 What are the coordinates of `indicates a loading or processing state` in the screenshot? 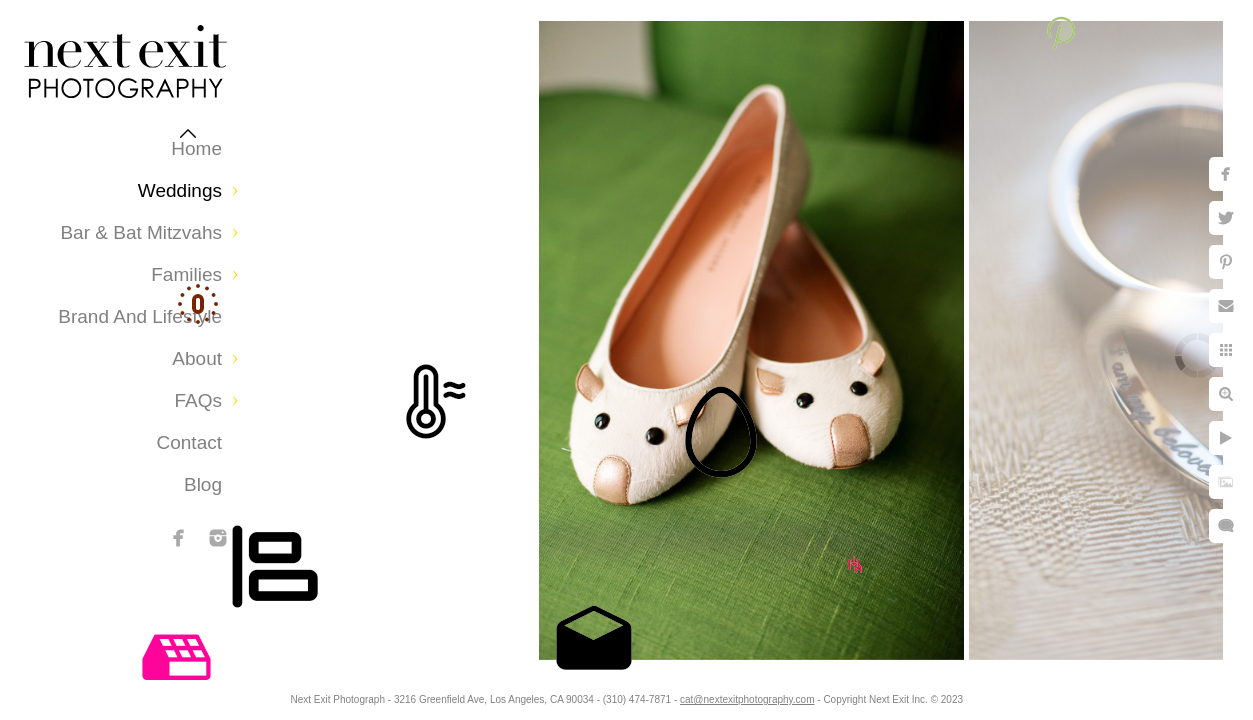 It's located at (198, 304).